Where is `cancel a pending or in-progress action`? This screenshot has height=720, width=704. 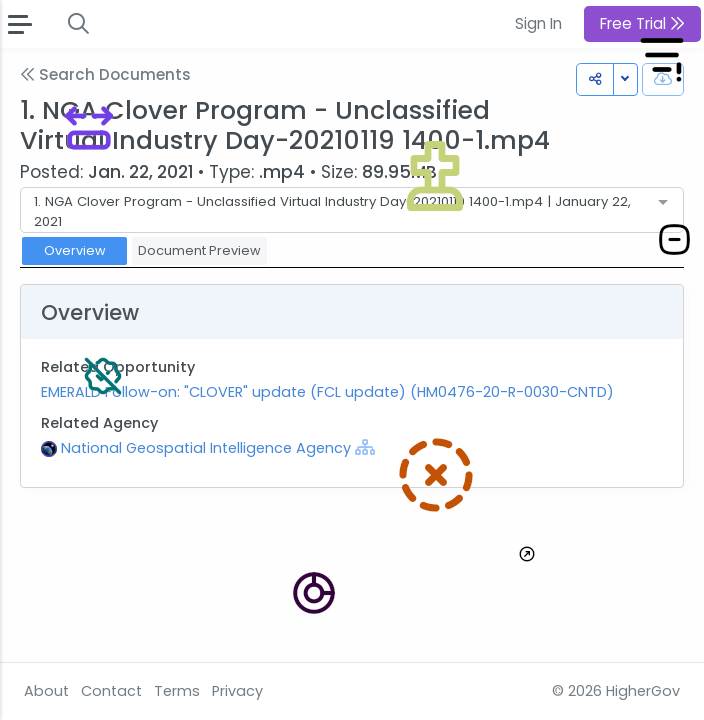 cancel a pending or in-progress action is located at coordinates (436, 475).